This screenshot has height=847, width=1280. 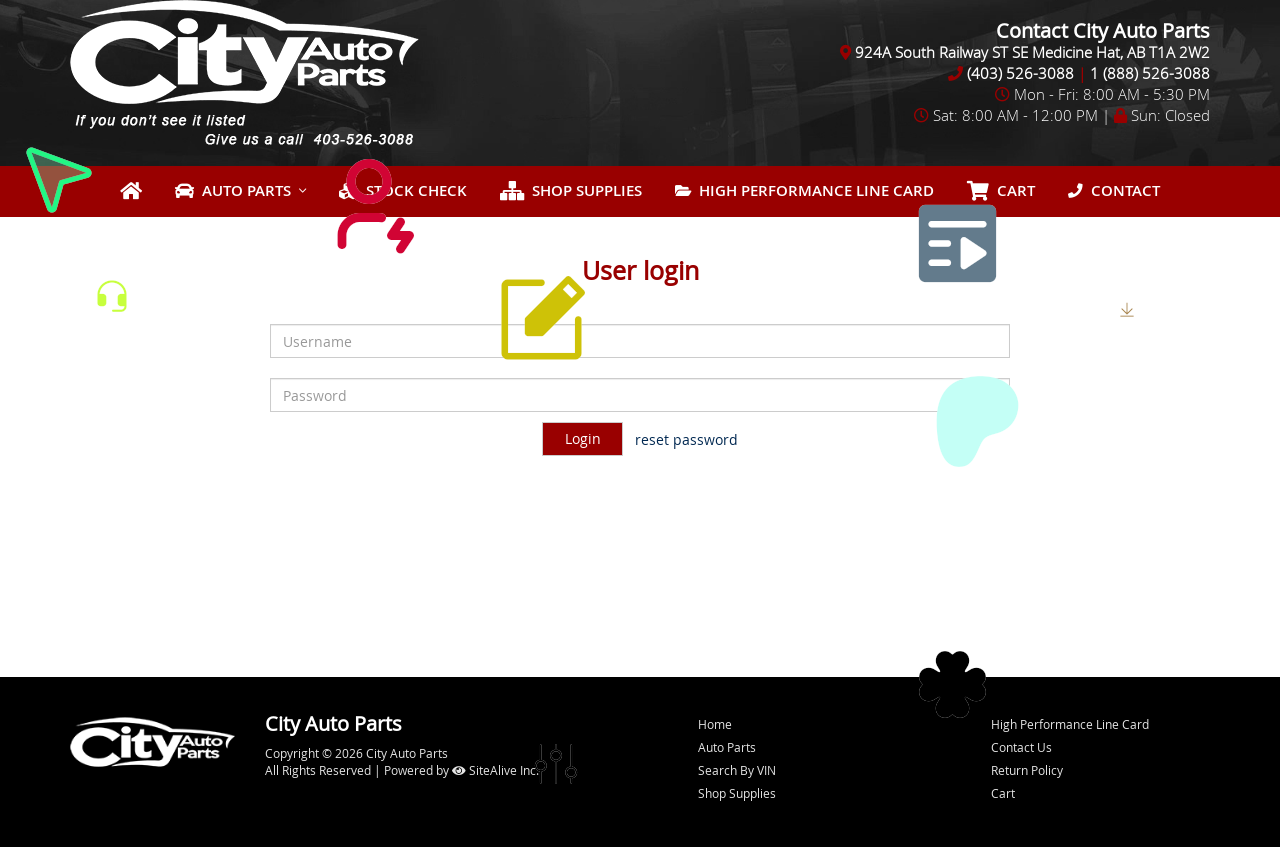 What do you see at coordinates (112, 295) in the screenshot?
I see `contact customer support` at bounding box center [112, 295].